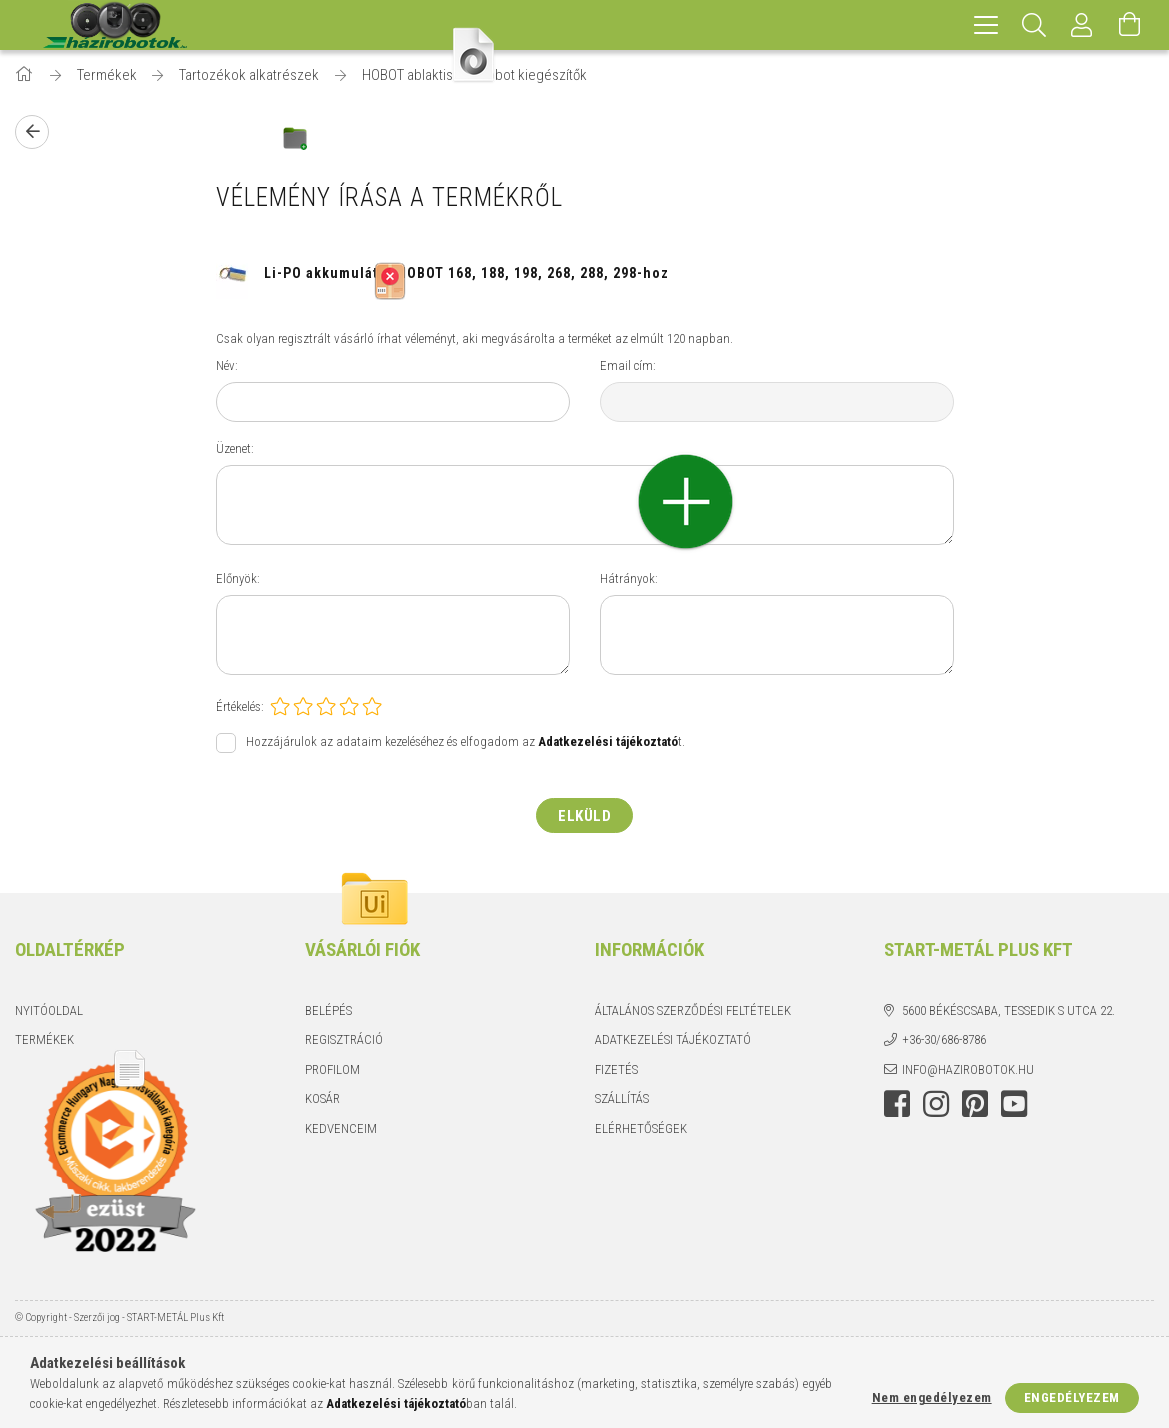 The height and width of the screenshot is (1428, 1169). Describe the element at coordinates (685, 501) in the screenshot. I see `add a new item` at that location.